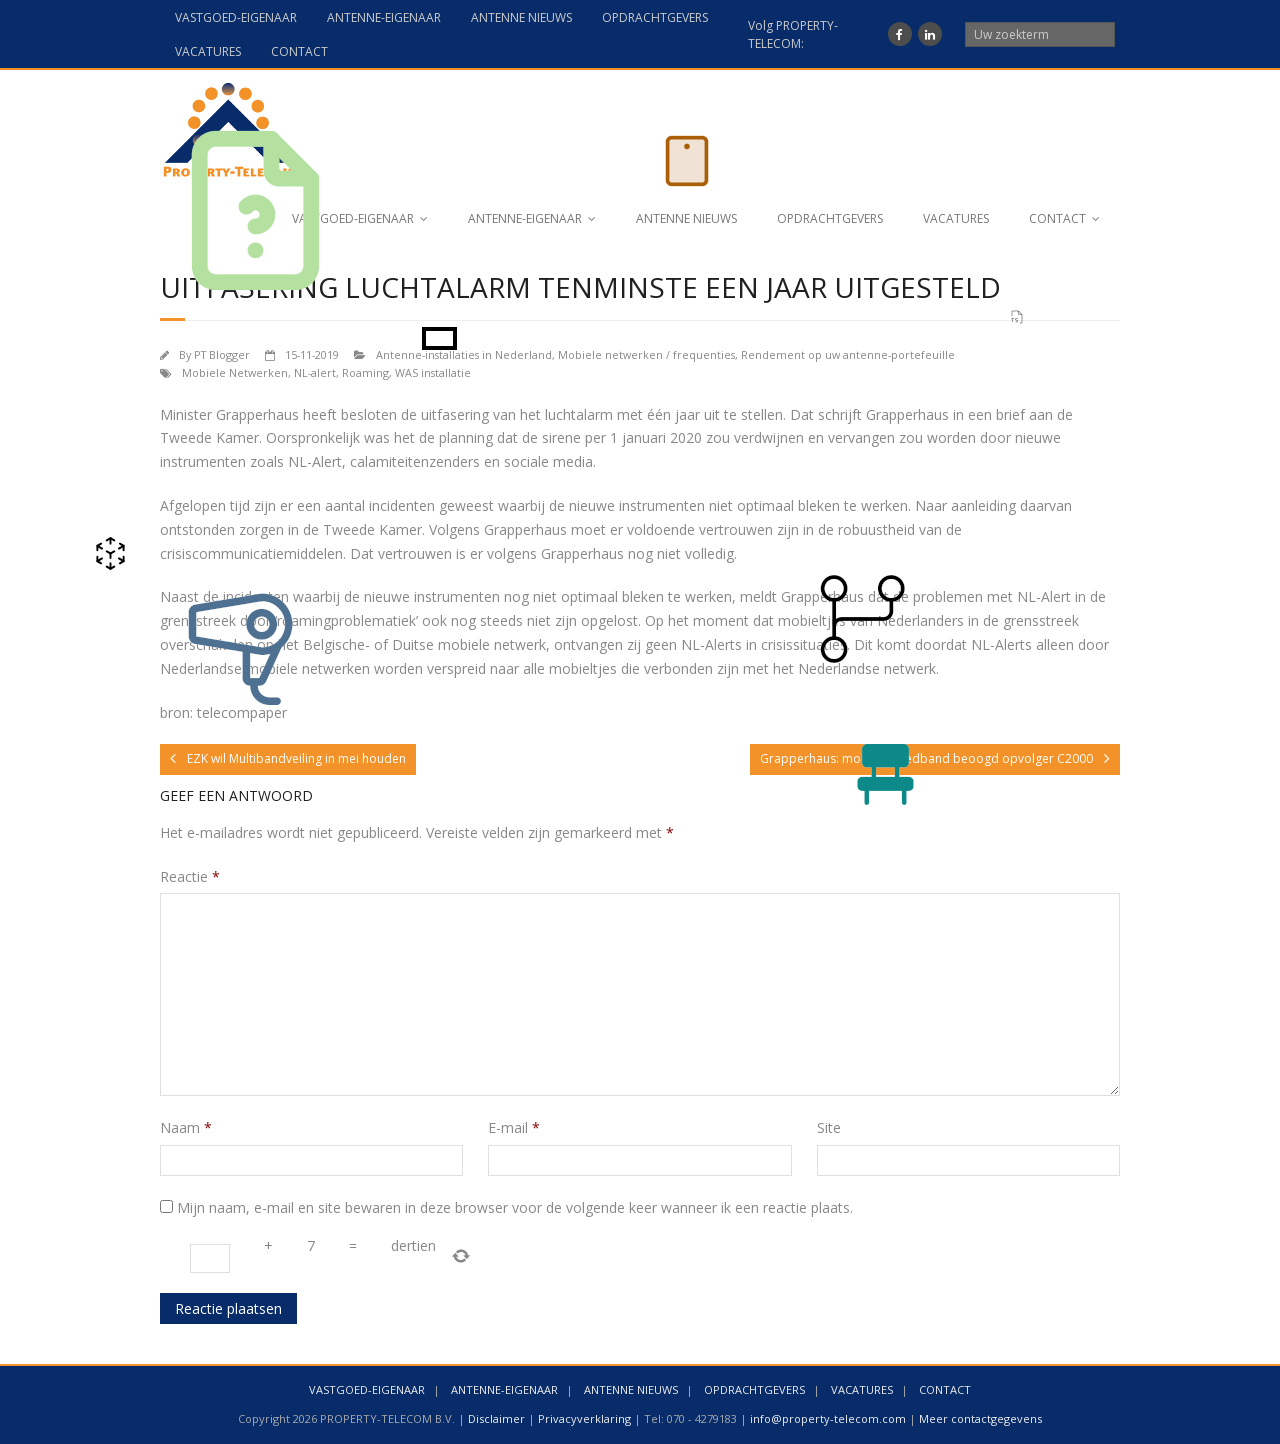 The image size is (1280, 1444). I want to click on open a TypeScript file, so click(1017, 317).